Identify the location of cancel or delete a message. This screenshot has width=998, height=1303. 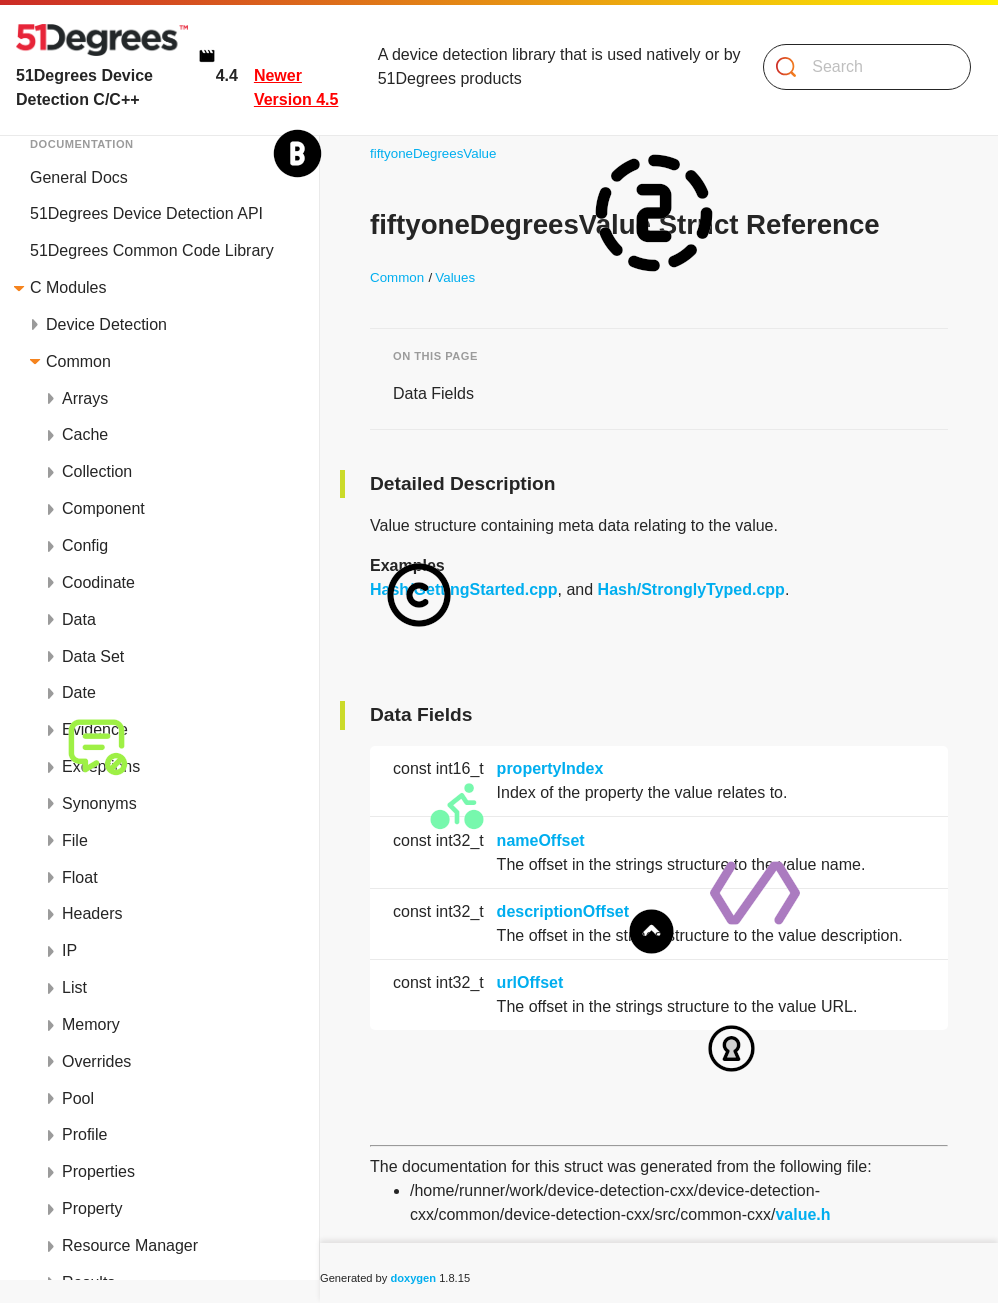
(96, 744).